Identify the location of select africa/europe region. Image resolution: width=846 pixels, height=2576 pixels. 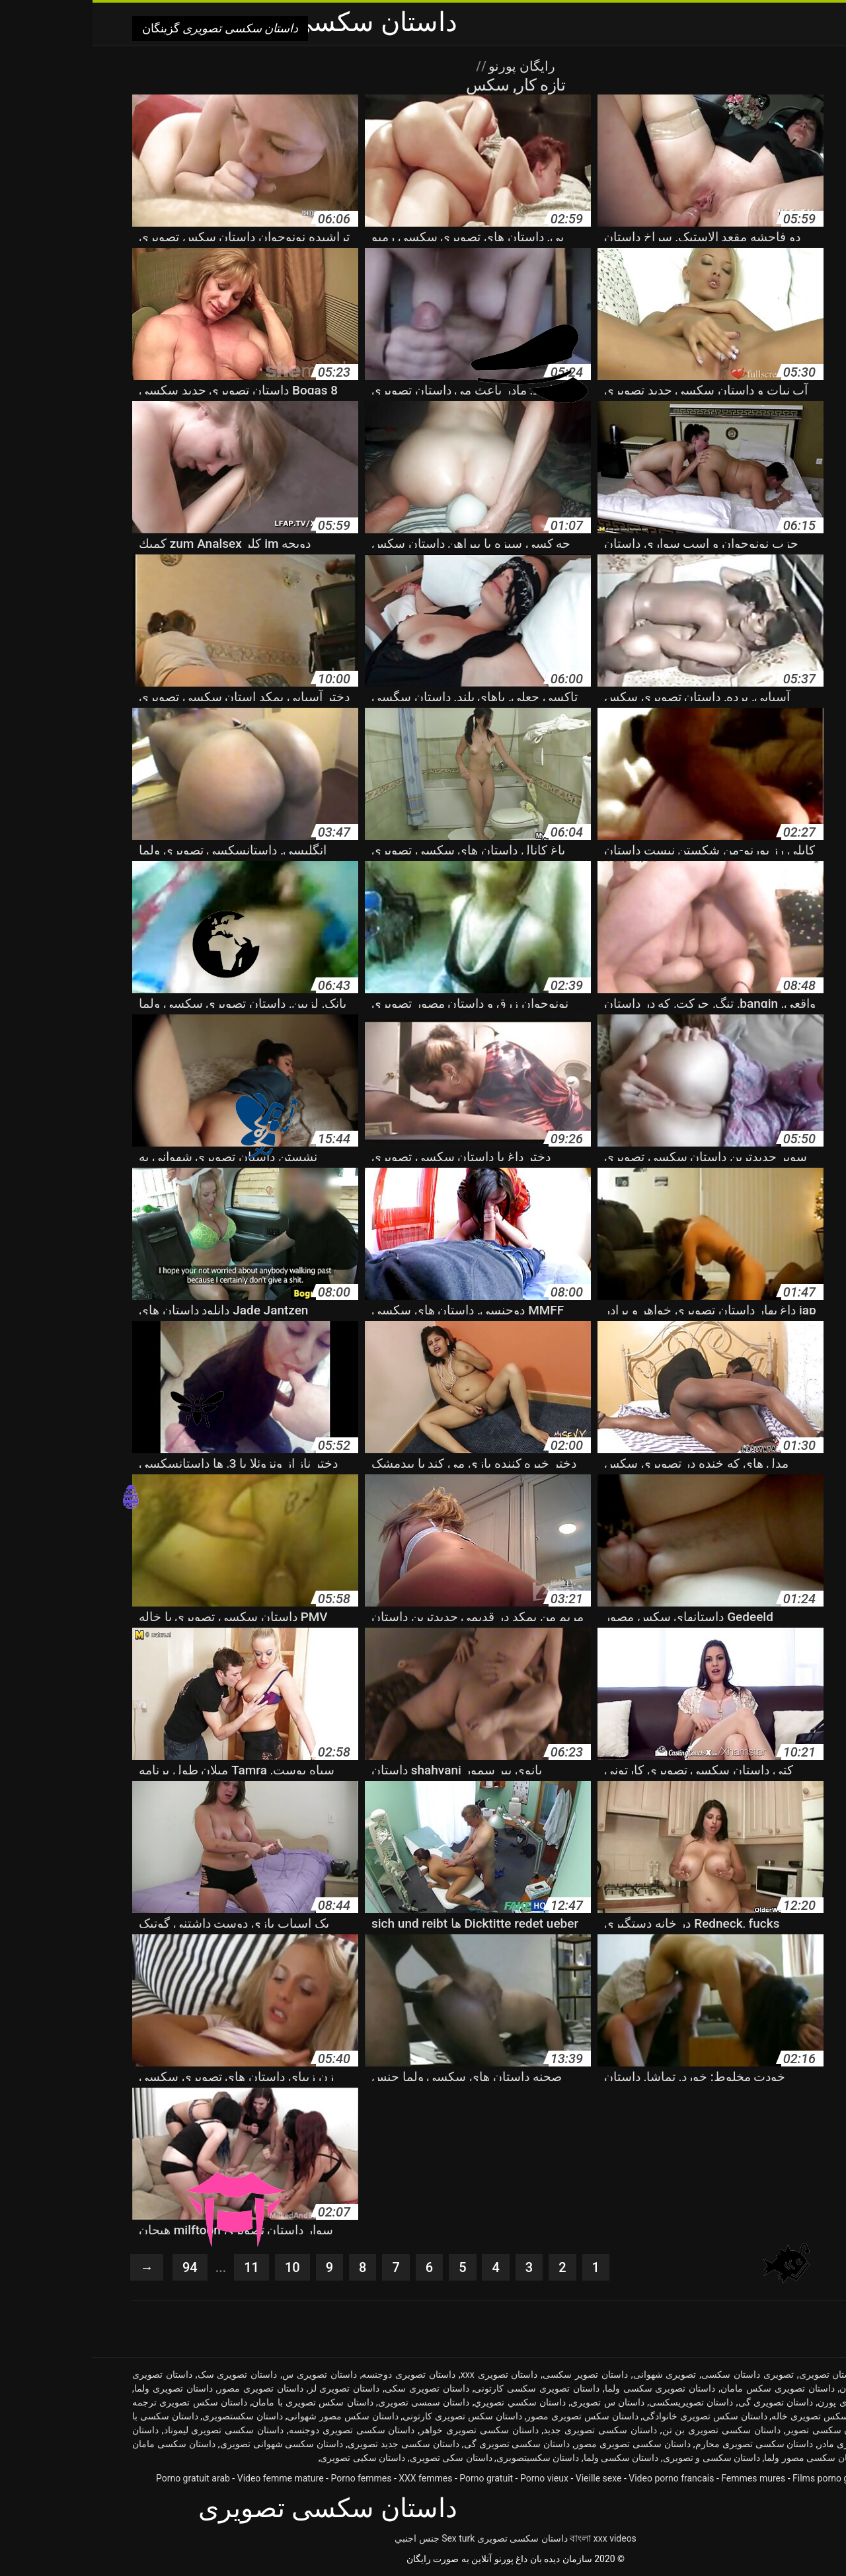
(226, 944).